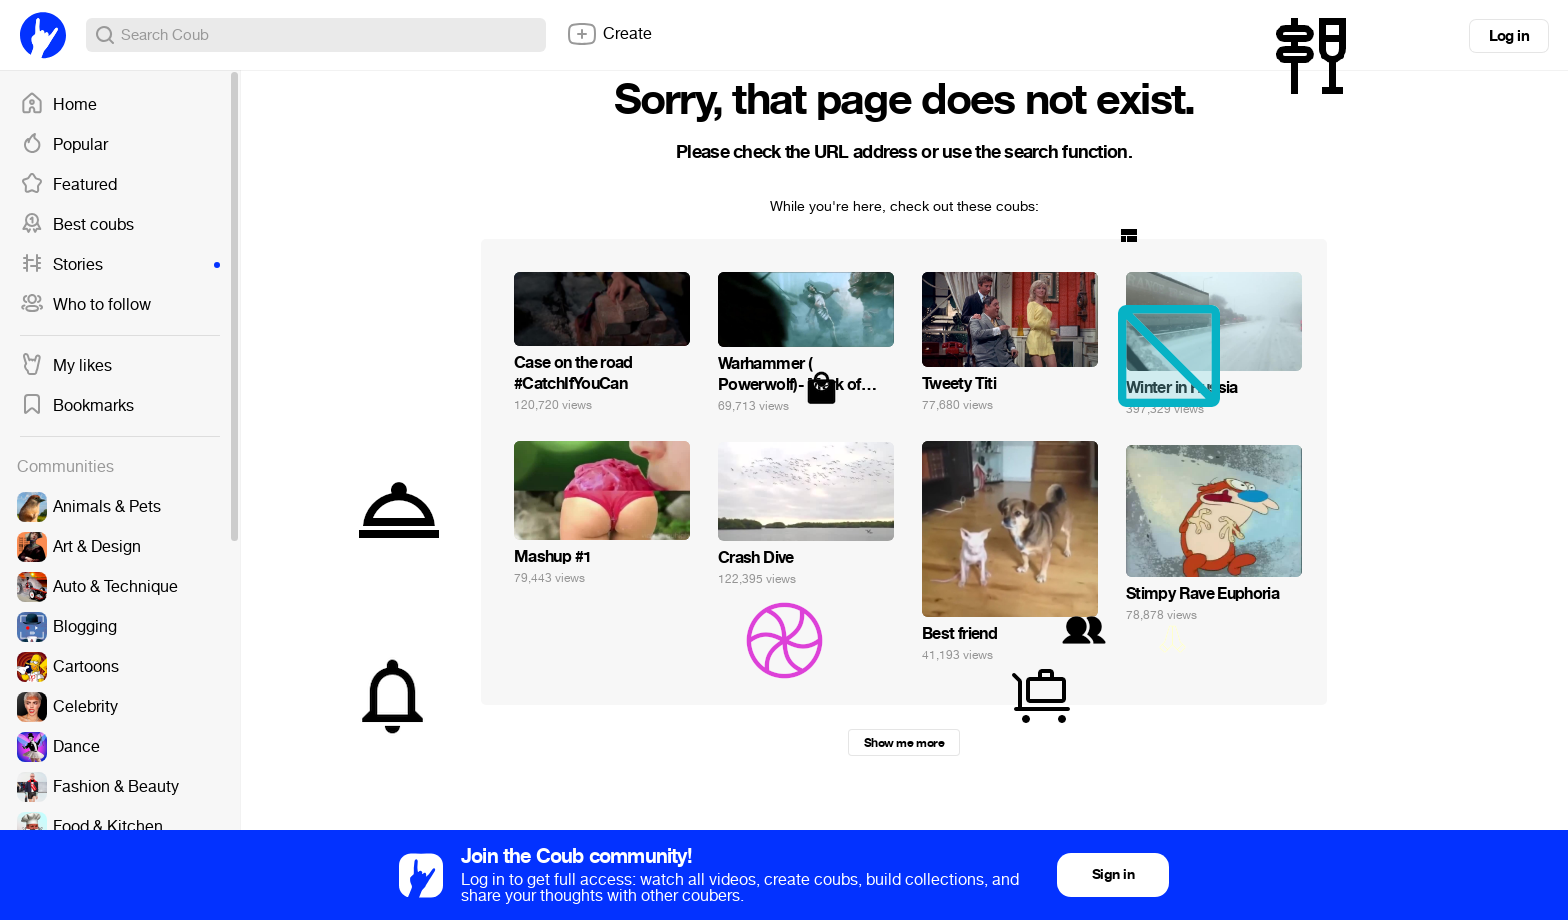  Describe the element at coordinates (1128, 235) in the screenshot. I see `switch to compact view mode` at that location.